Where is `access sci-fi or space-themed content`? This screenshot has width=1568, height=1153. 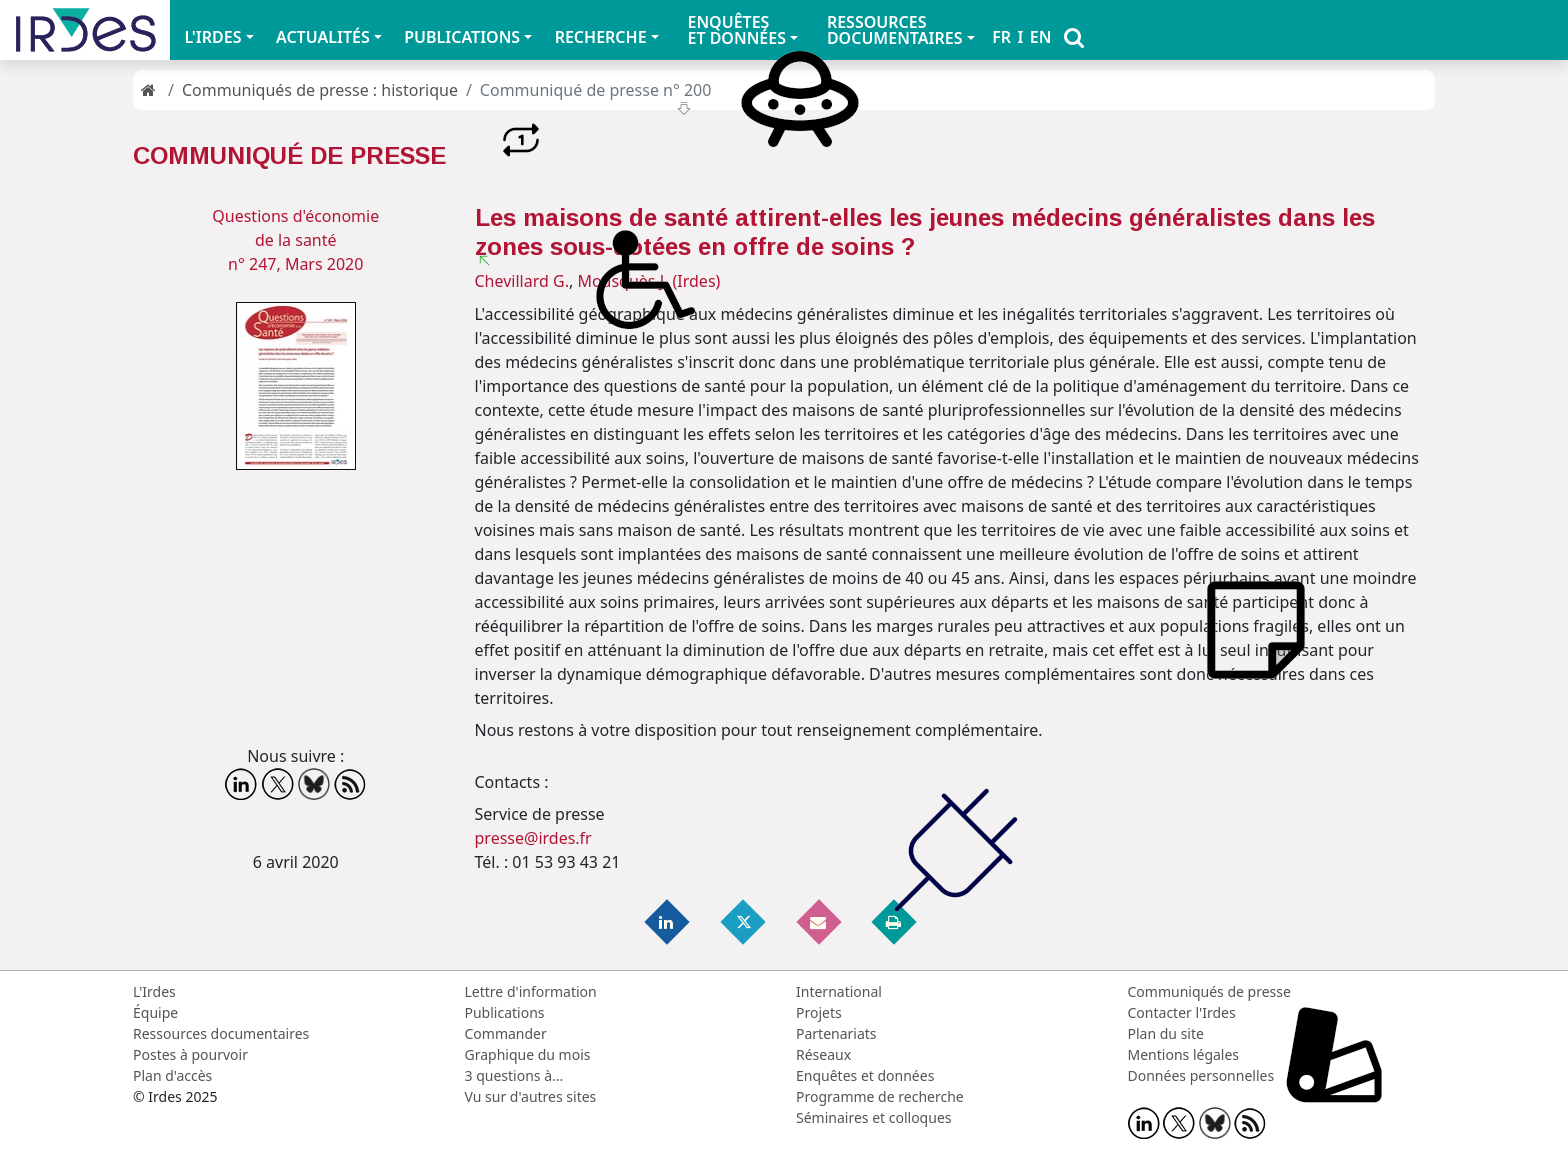
access sci-fi or space-themed content is located at coordinates (800, 99).